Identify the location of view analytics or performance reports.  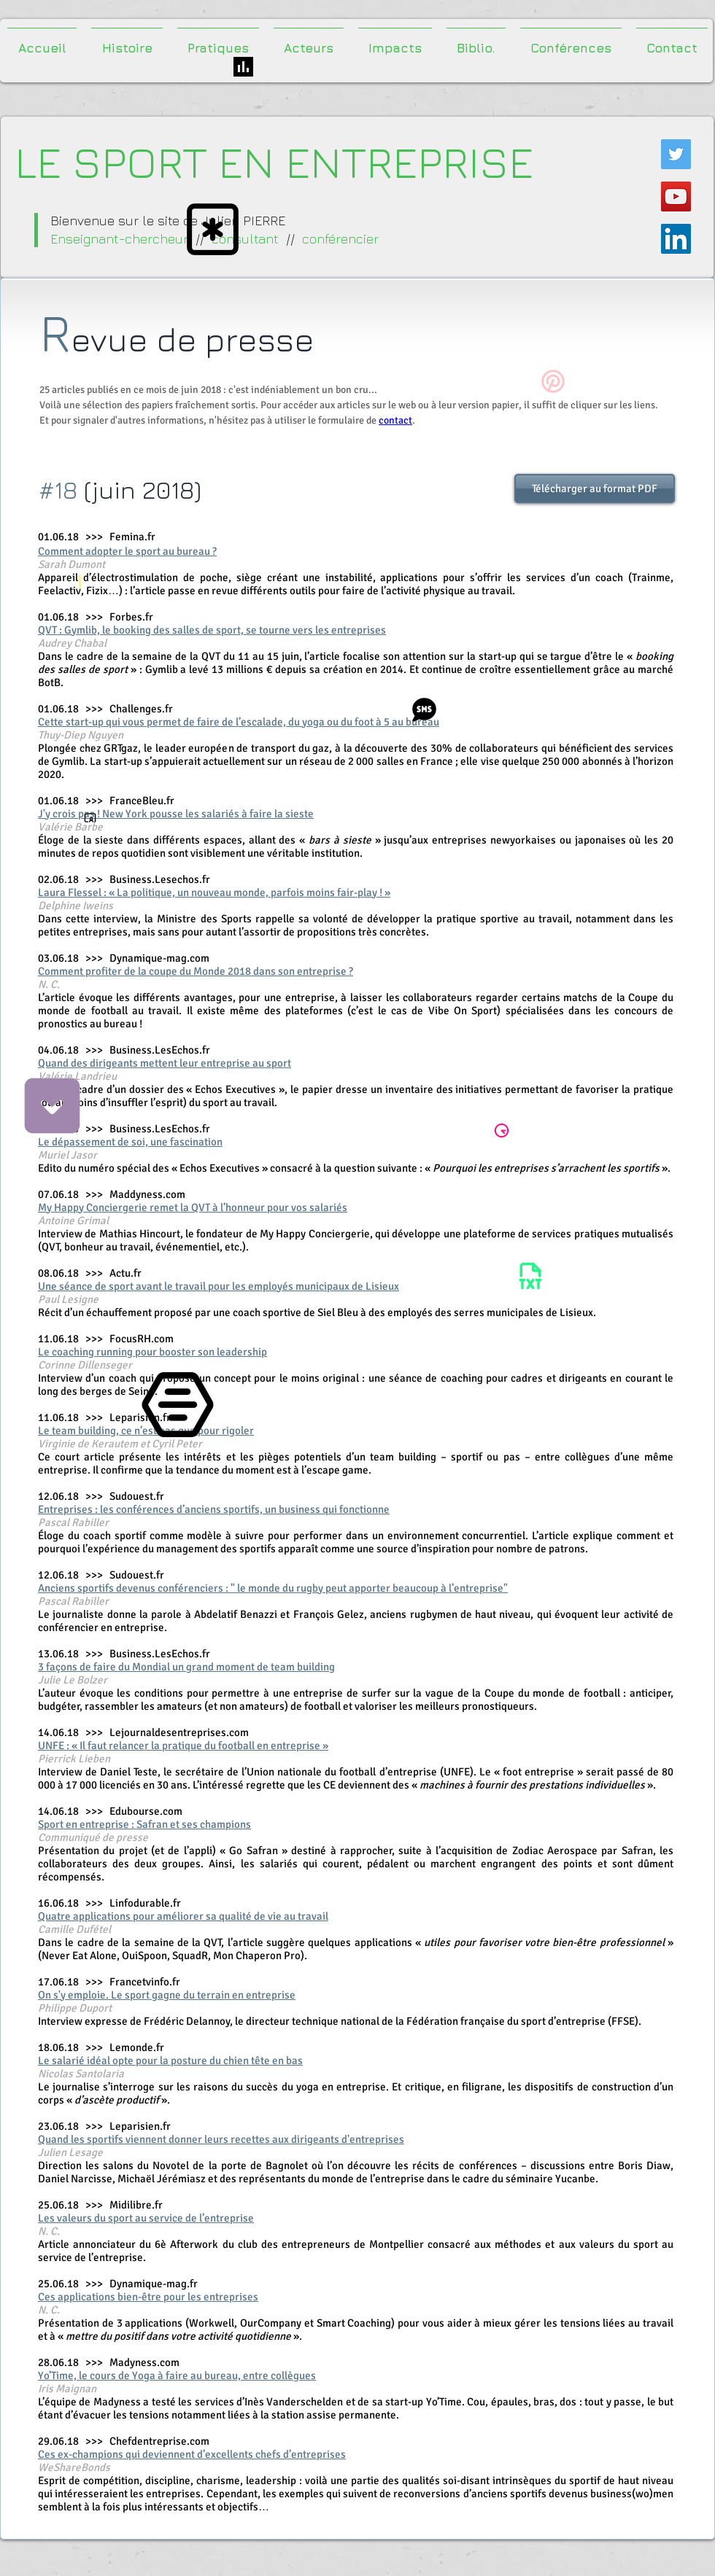
(243, 66).